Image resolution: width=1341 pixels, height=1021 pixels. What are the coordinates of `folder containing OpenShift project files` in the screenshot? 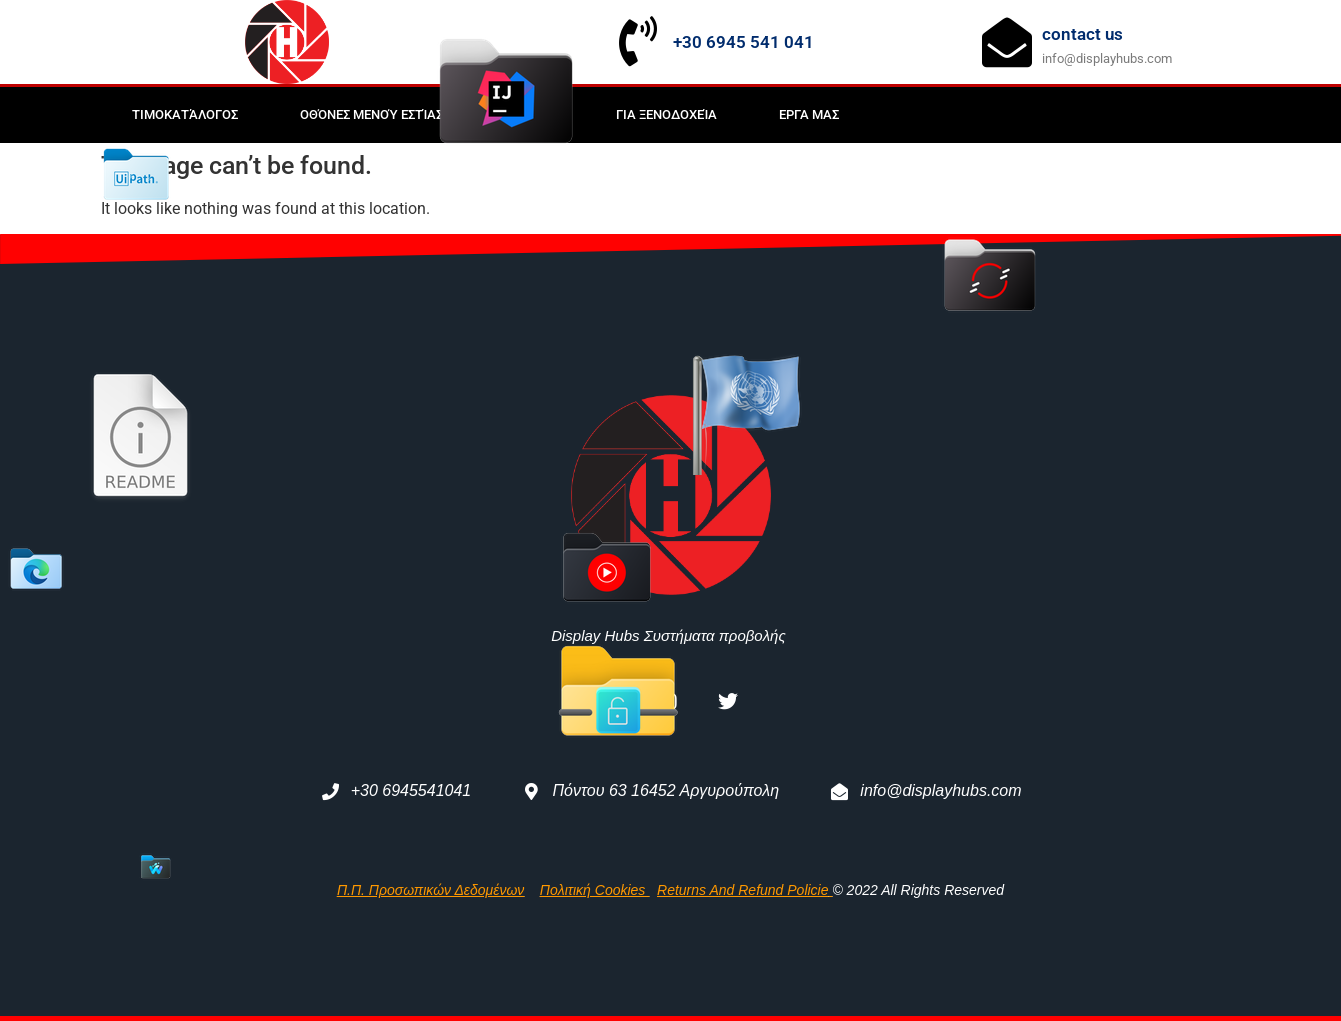 It's located at (989, 277).